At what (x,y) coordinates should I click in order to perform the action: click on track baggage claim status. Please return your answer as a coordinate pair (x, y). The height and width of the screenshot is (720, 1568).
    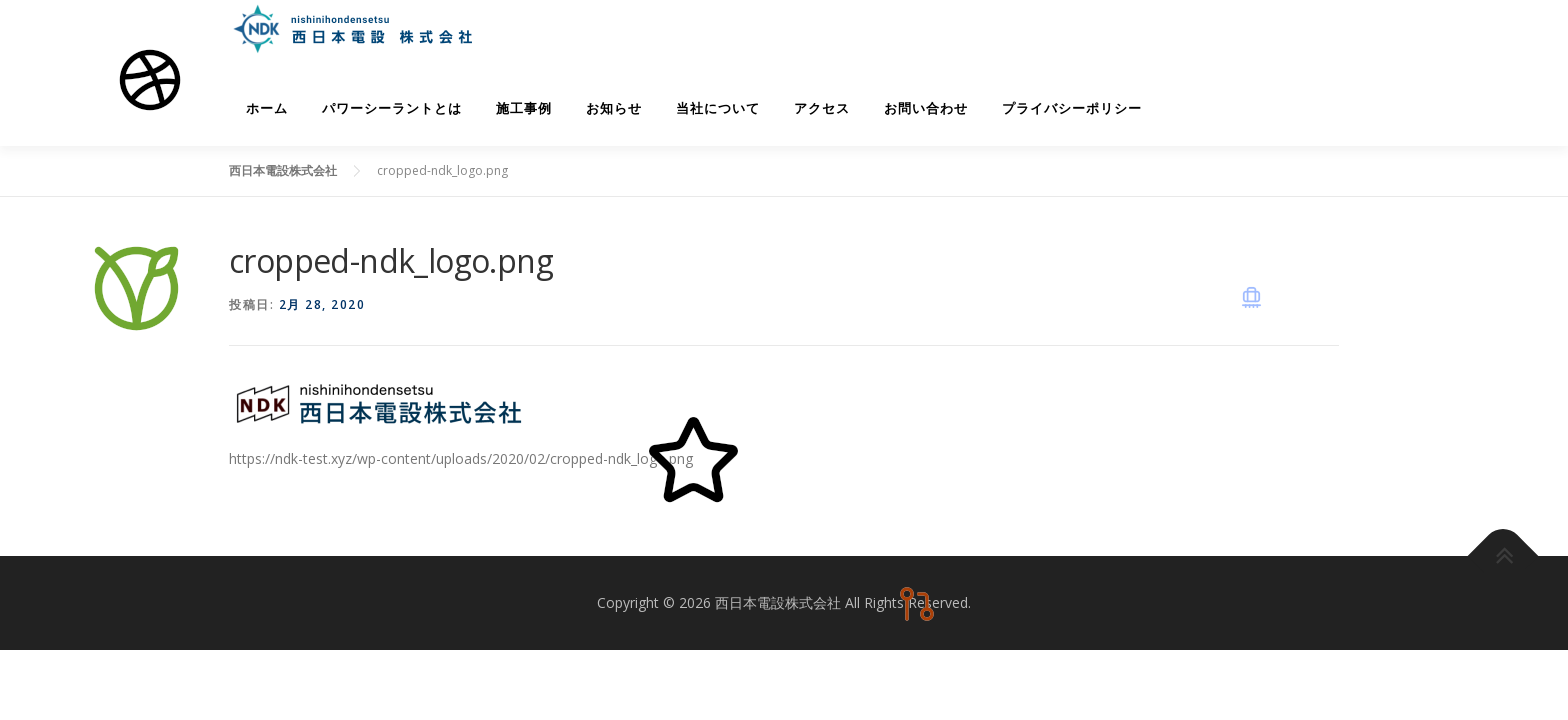
    Looking at the image, I should click on (1251, 297).